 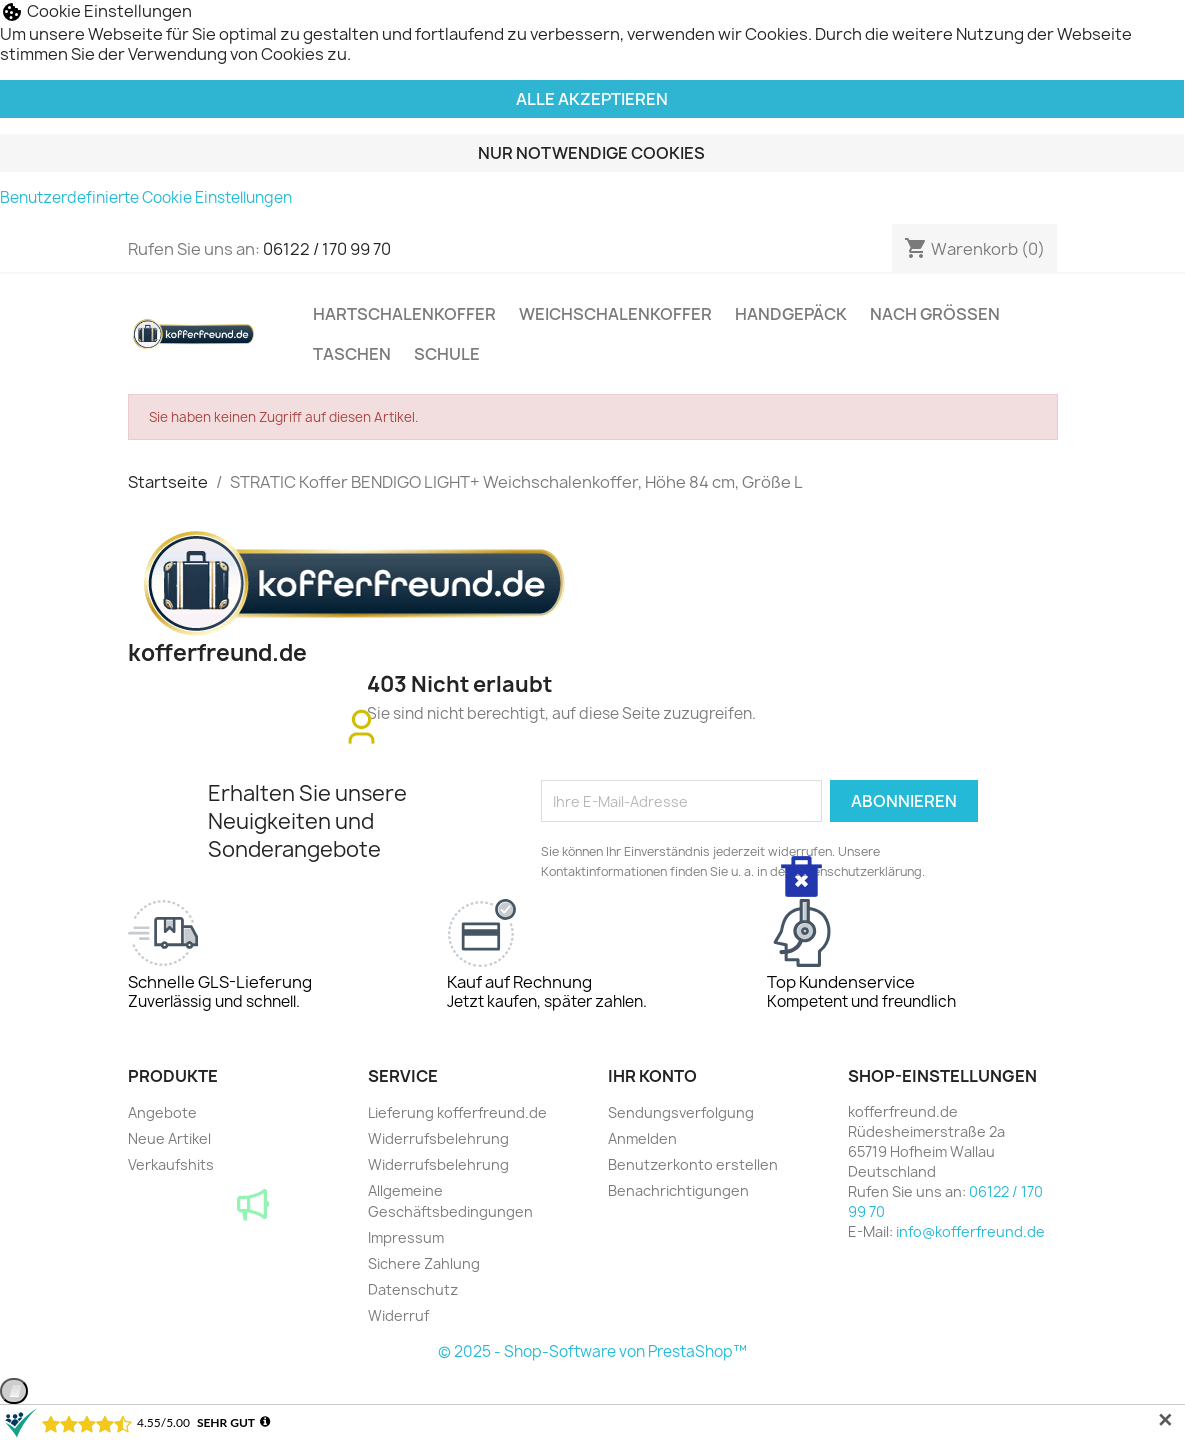 What do you see at coordinates (361, 727) in the screenshot?
I see `view your profile` at bounding box center [361, 727].